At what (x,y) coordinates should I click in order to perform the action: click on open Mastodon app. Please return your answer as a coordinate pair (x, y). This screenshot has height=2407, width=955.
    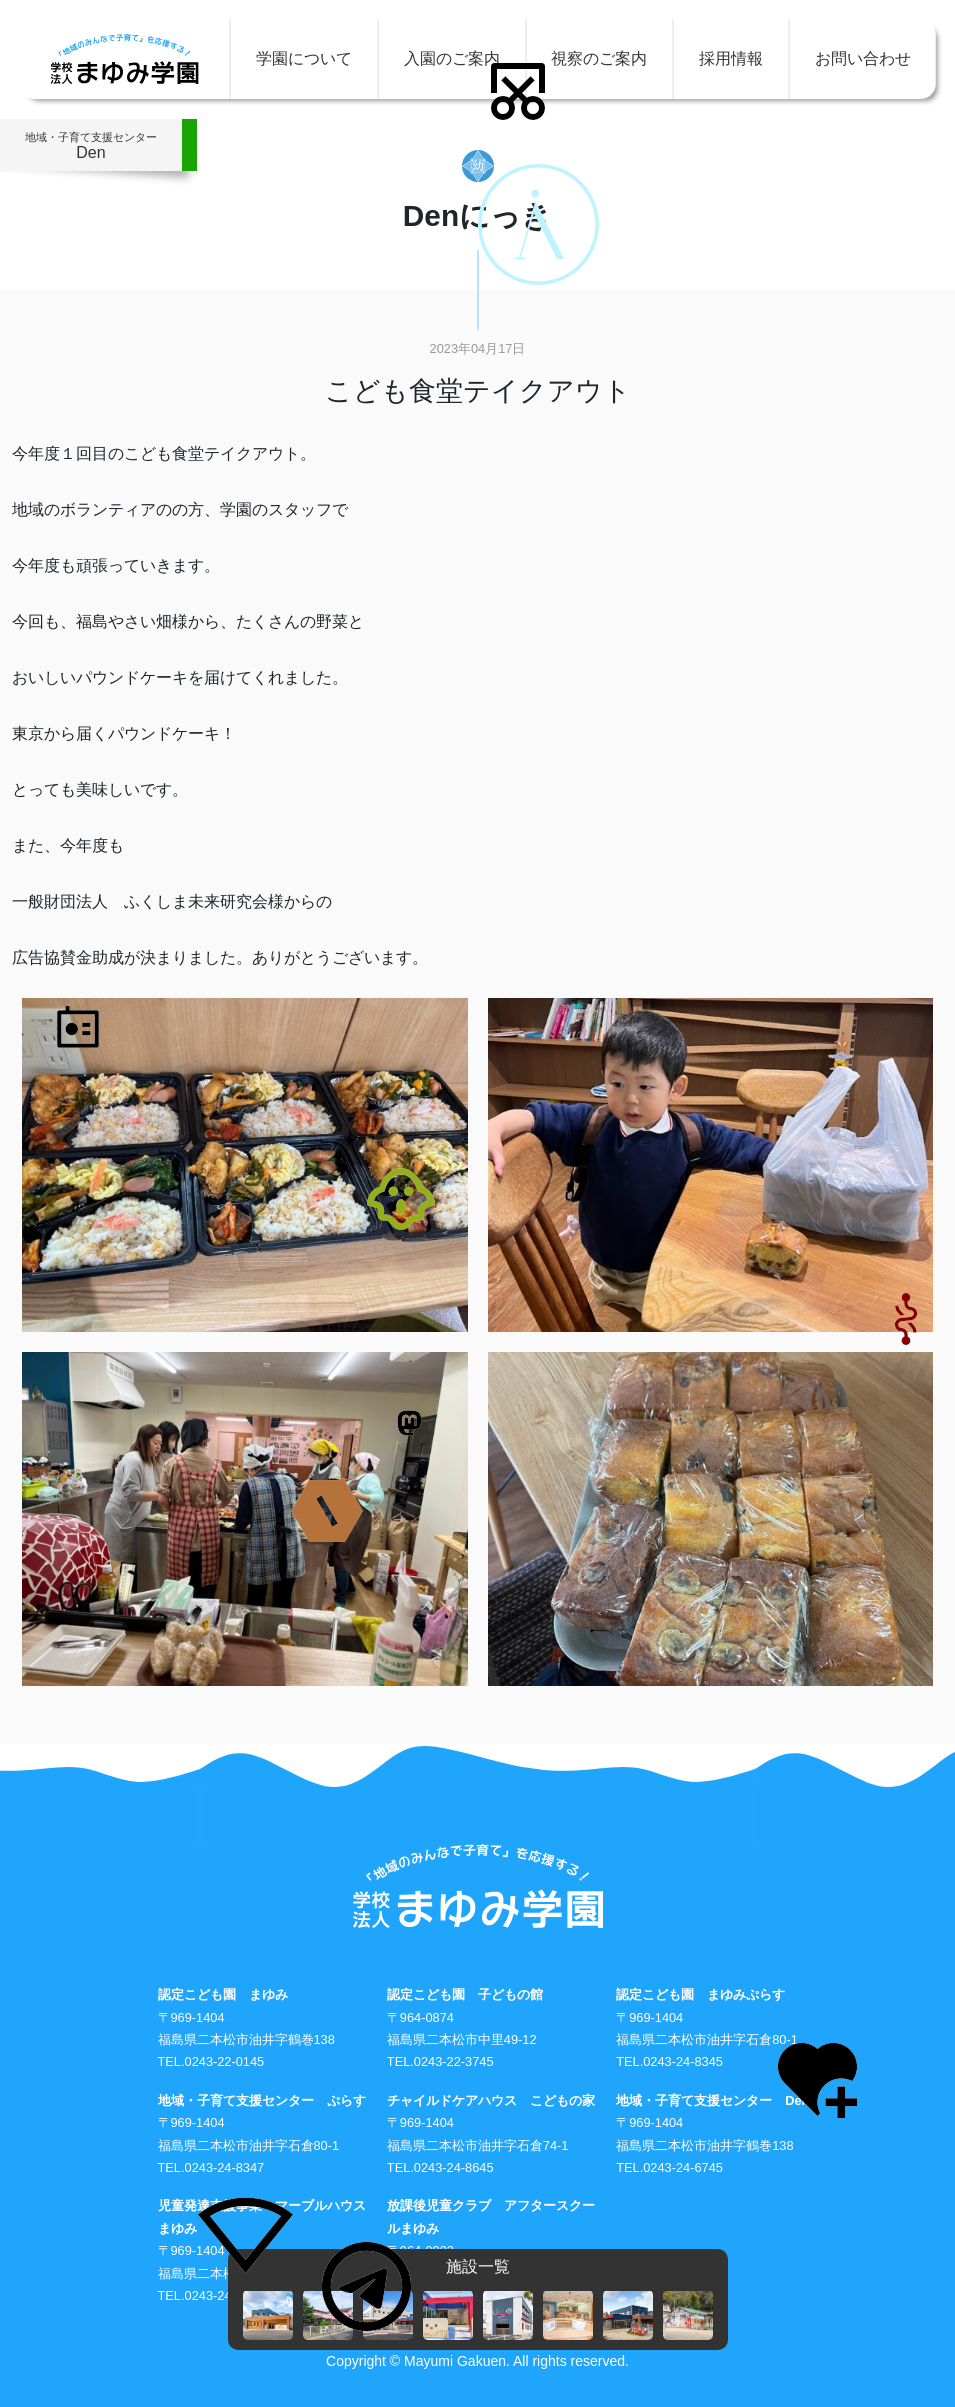
    Looking at the image, I should click on (409, 1423).